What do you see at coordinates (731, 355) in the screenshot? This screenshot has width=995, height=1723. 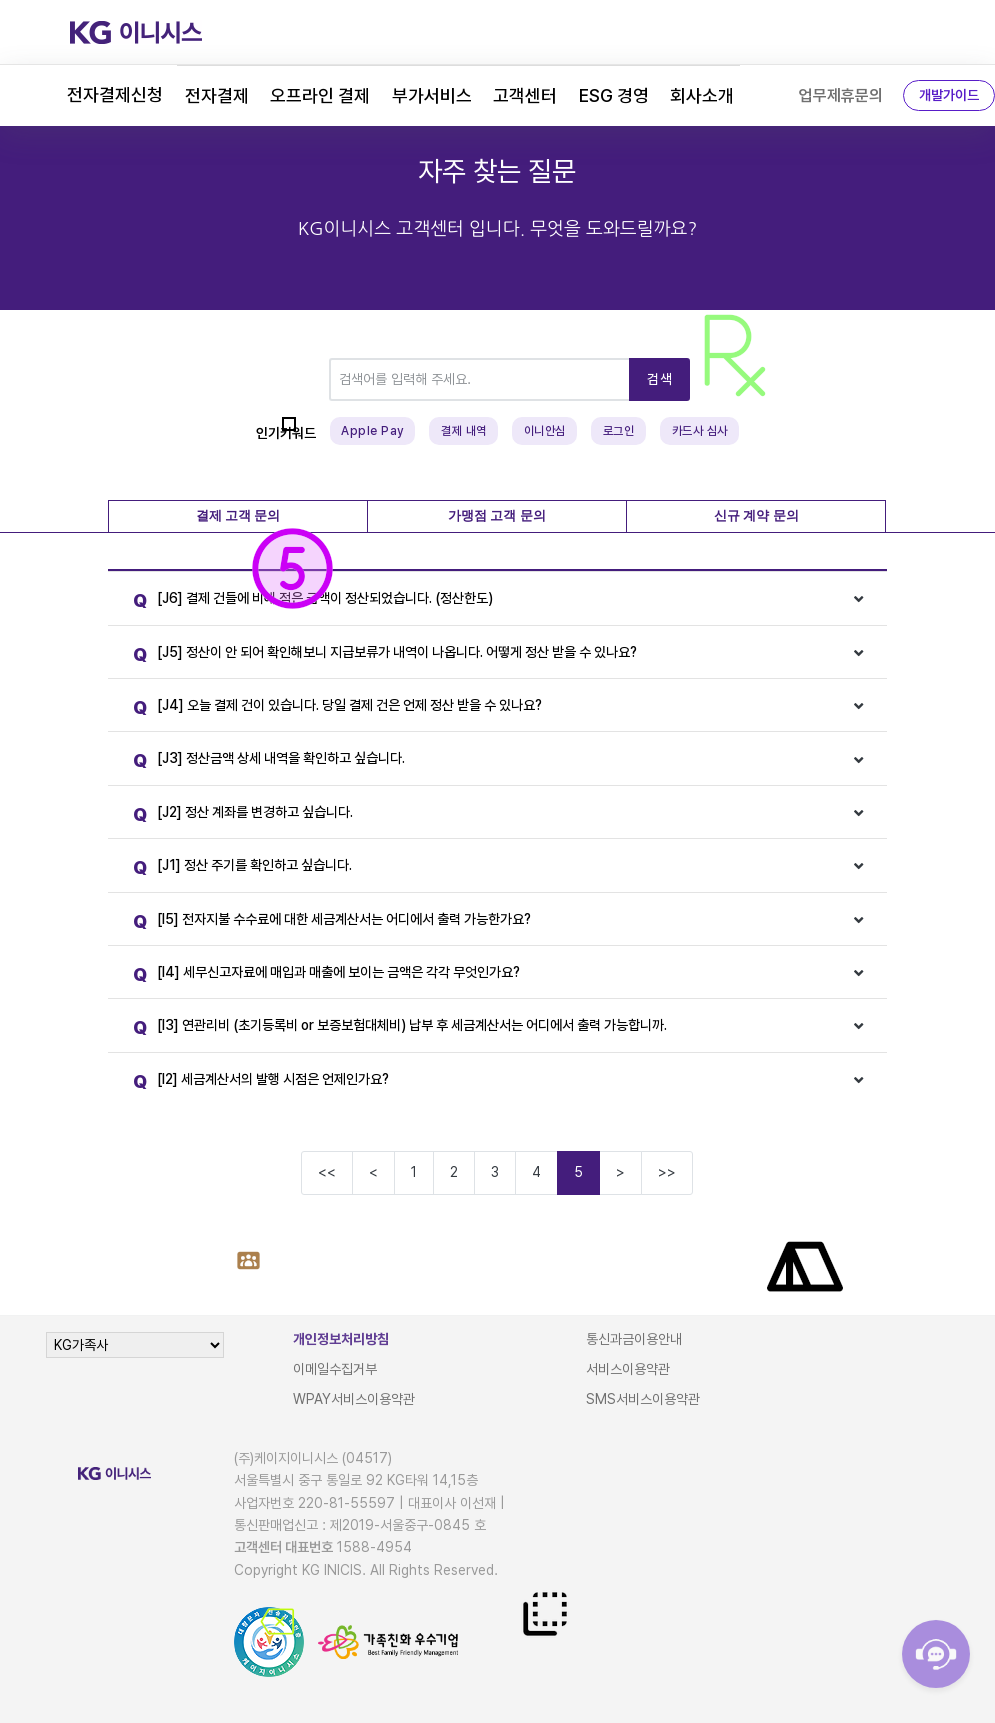 I see `view prescription details` at bounding box center [731, 355].